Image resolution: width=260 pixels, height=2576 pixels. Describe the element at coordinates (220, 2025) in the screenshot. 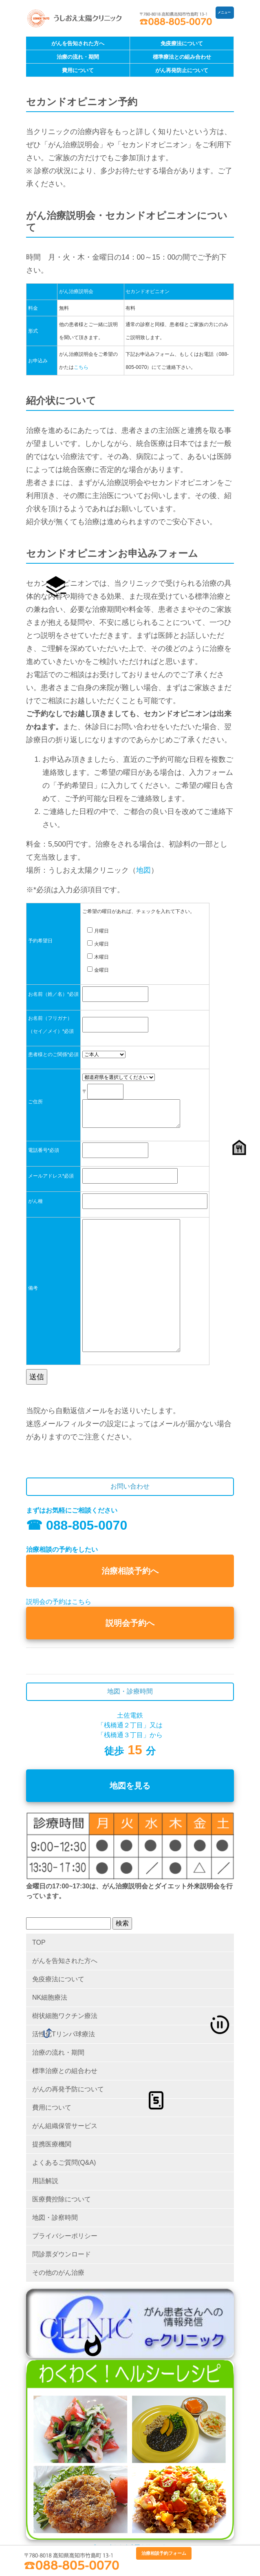

I see `motion photo playback is paused` at that location.